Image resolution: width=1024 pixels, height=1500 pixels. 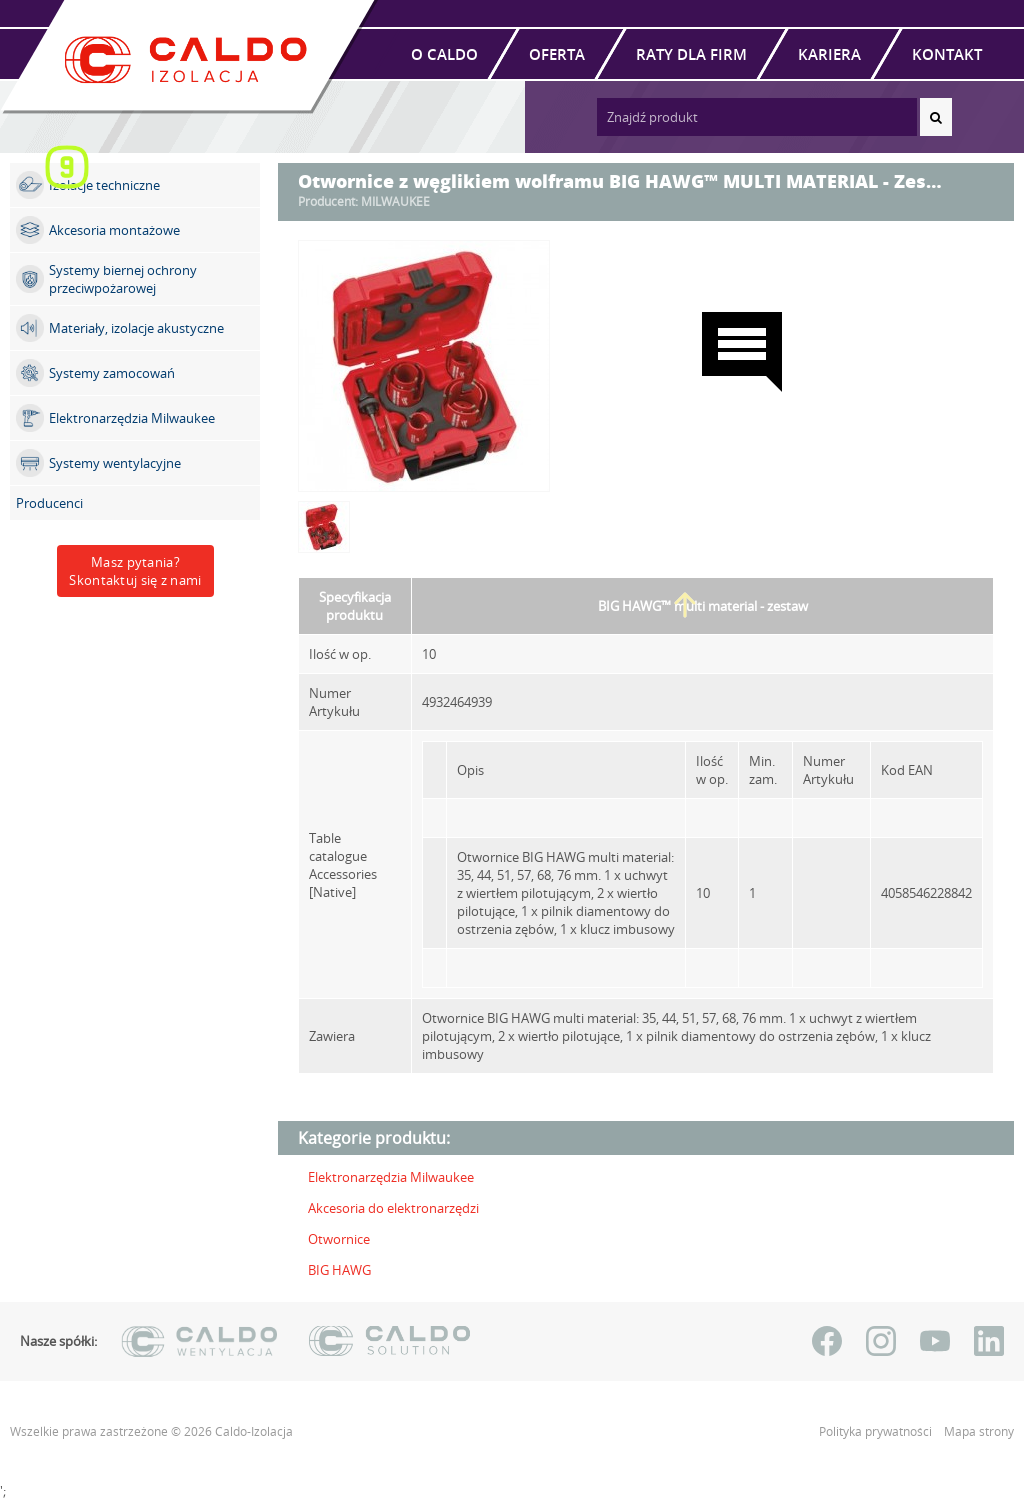 What do you see at coordinates (685, 605) in the screenshot?
I see `scroll to top of page` at bounding box center [685, 605].